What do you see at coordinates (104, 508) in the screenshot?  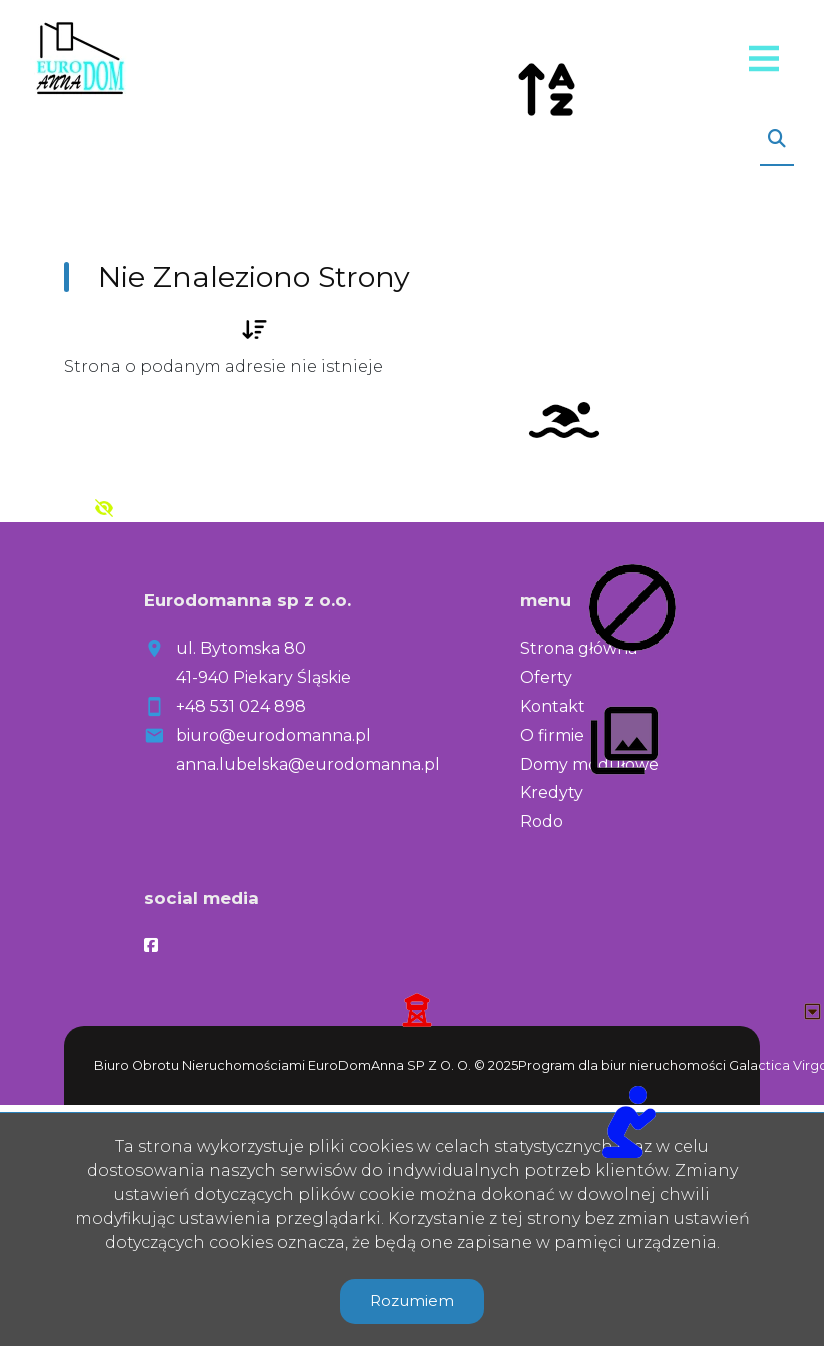 I see `hide password or sensitive content` at bounding box center [104, 508].